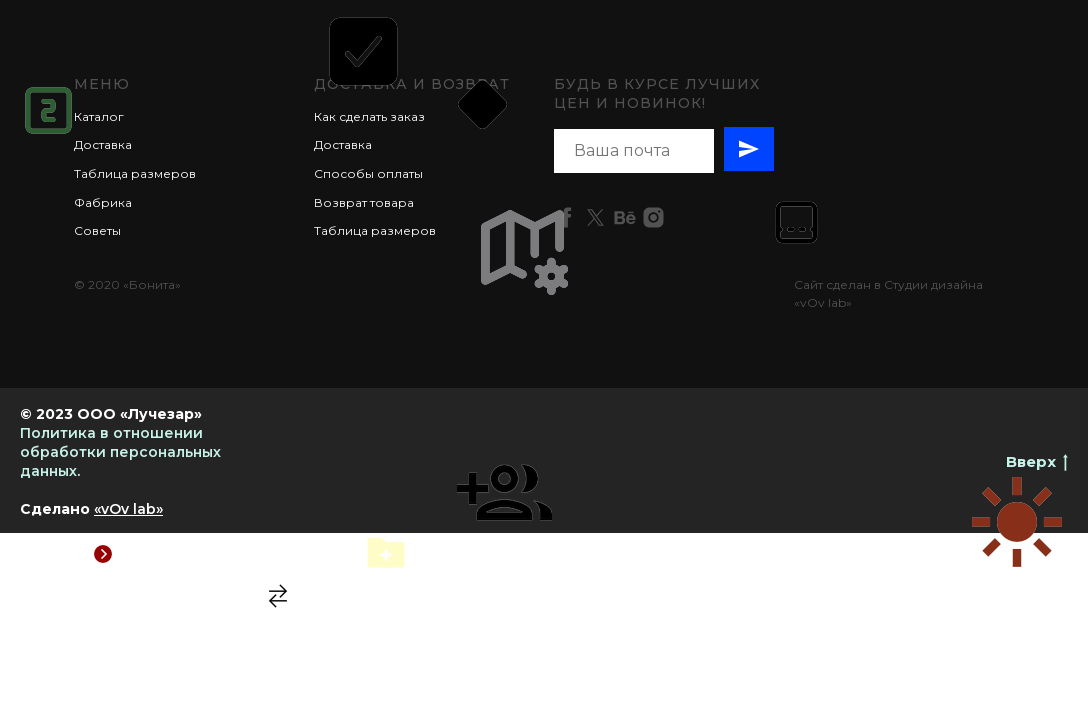 This screenshot has width=1088, height=720. What do you see at coordinates (504, 492) in the screenshot?
I see `add a new member to a group` at bounding box center [504, 492].